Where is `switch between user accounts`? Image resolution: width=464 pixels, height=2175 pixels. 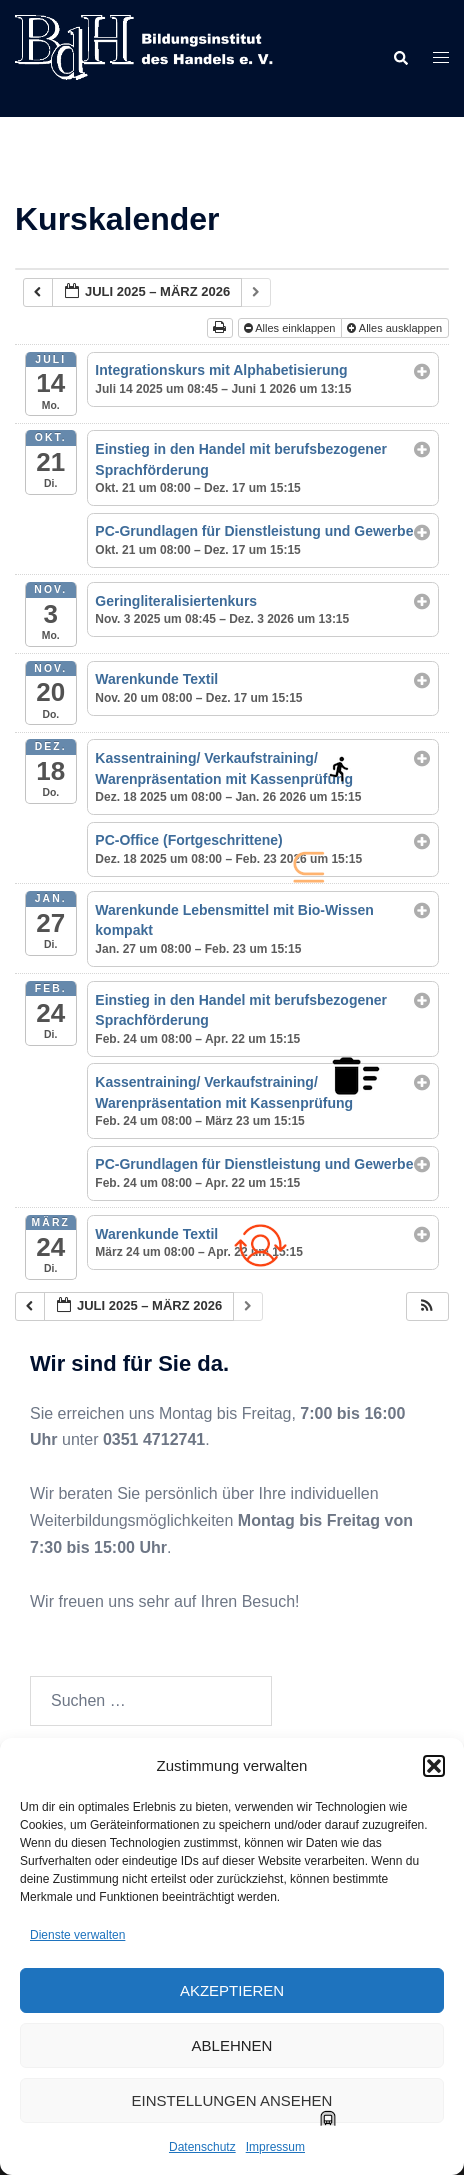
switch between user accounts is located at coordinates (260, 1245).